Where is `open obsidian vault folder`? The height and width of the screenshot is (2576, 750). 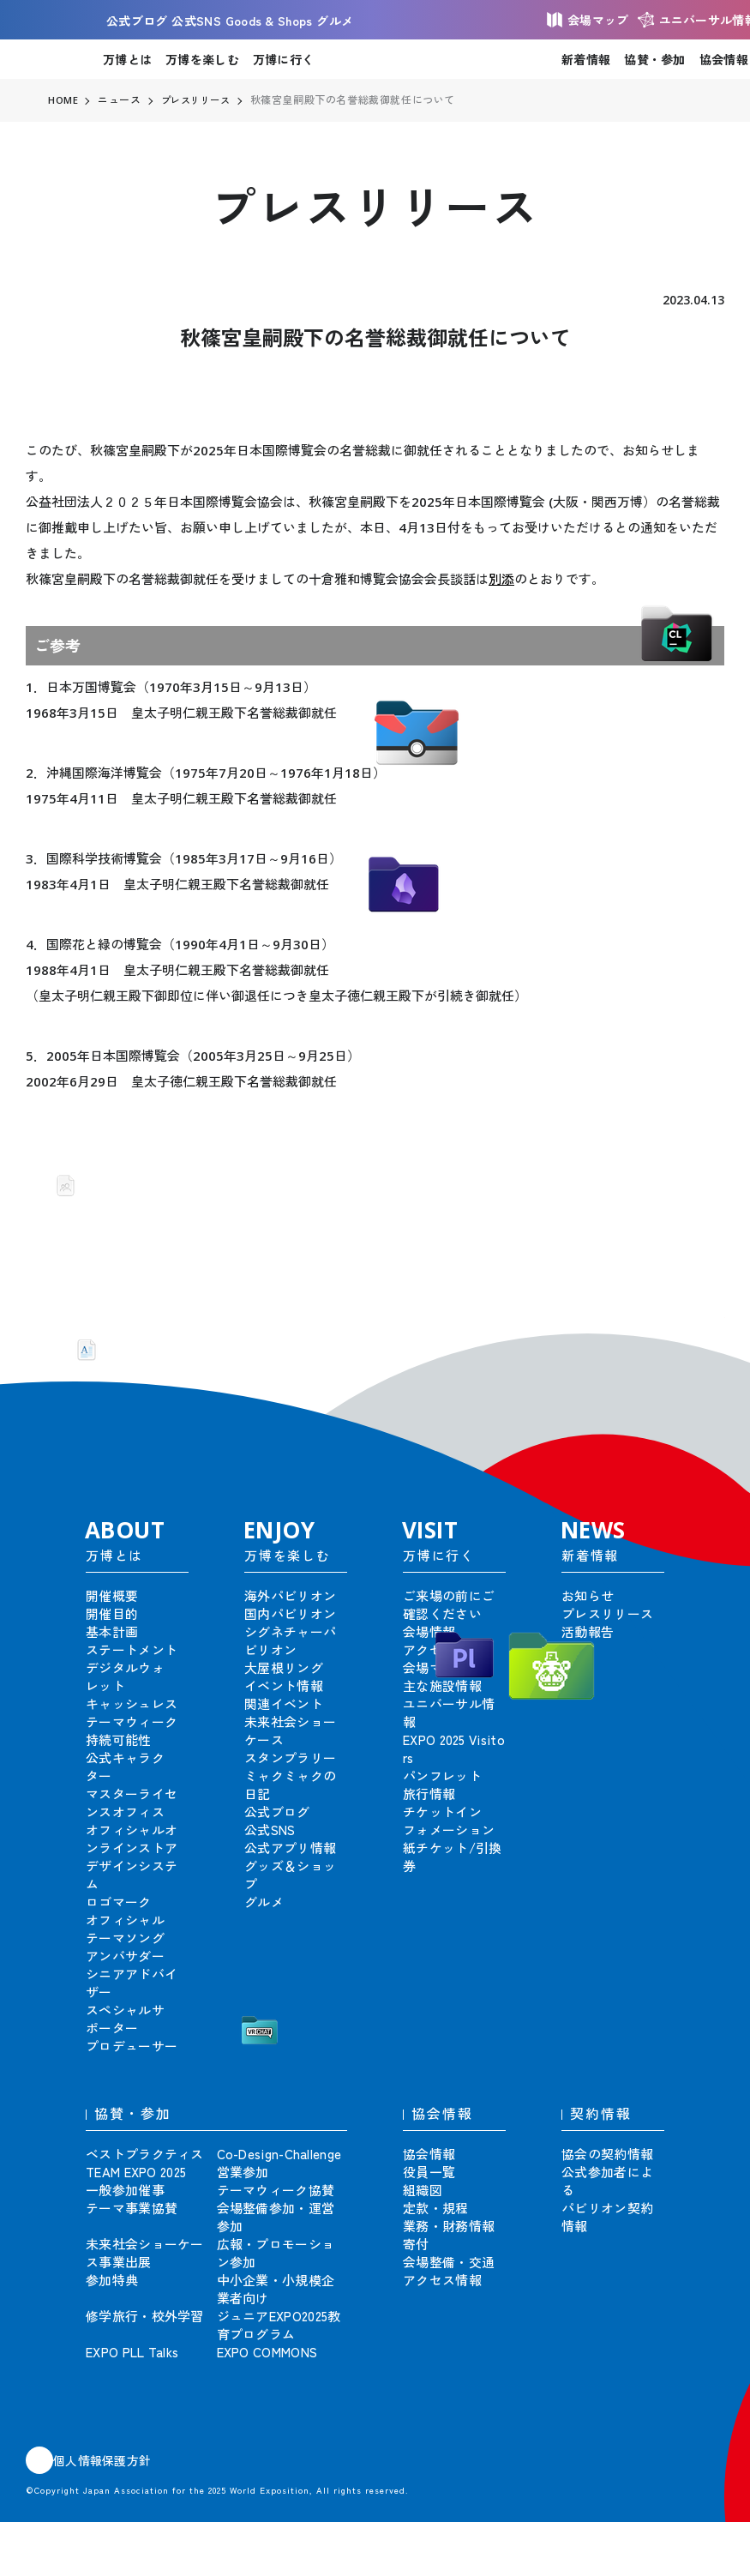 open obsidian vault folder is located at coordinates (403, 886).